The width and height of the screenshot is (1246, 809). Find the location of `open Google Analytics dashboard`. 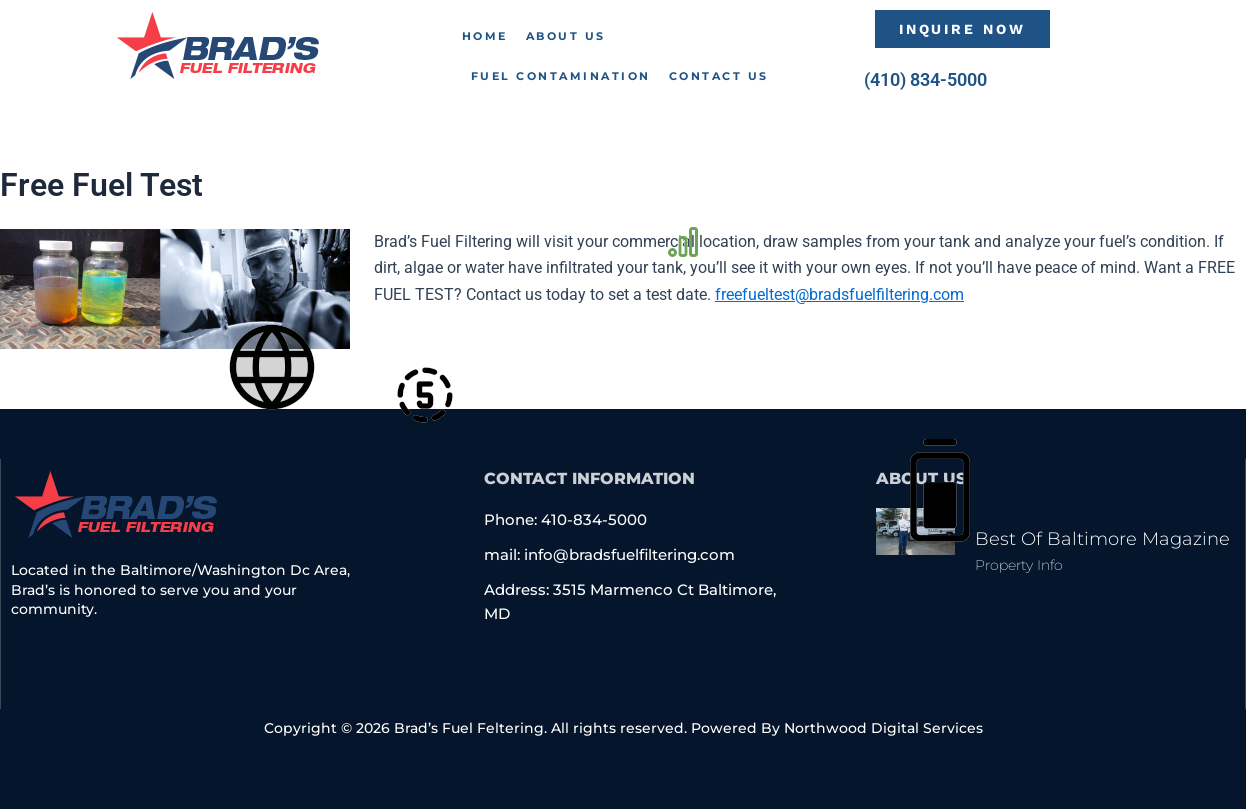

open Google Analytics dashboard is located at coordinates (683, 242).